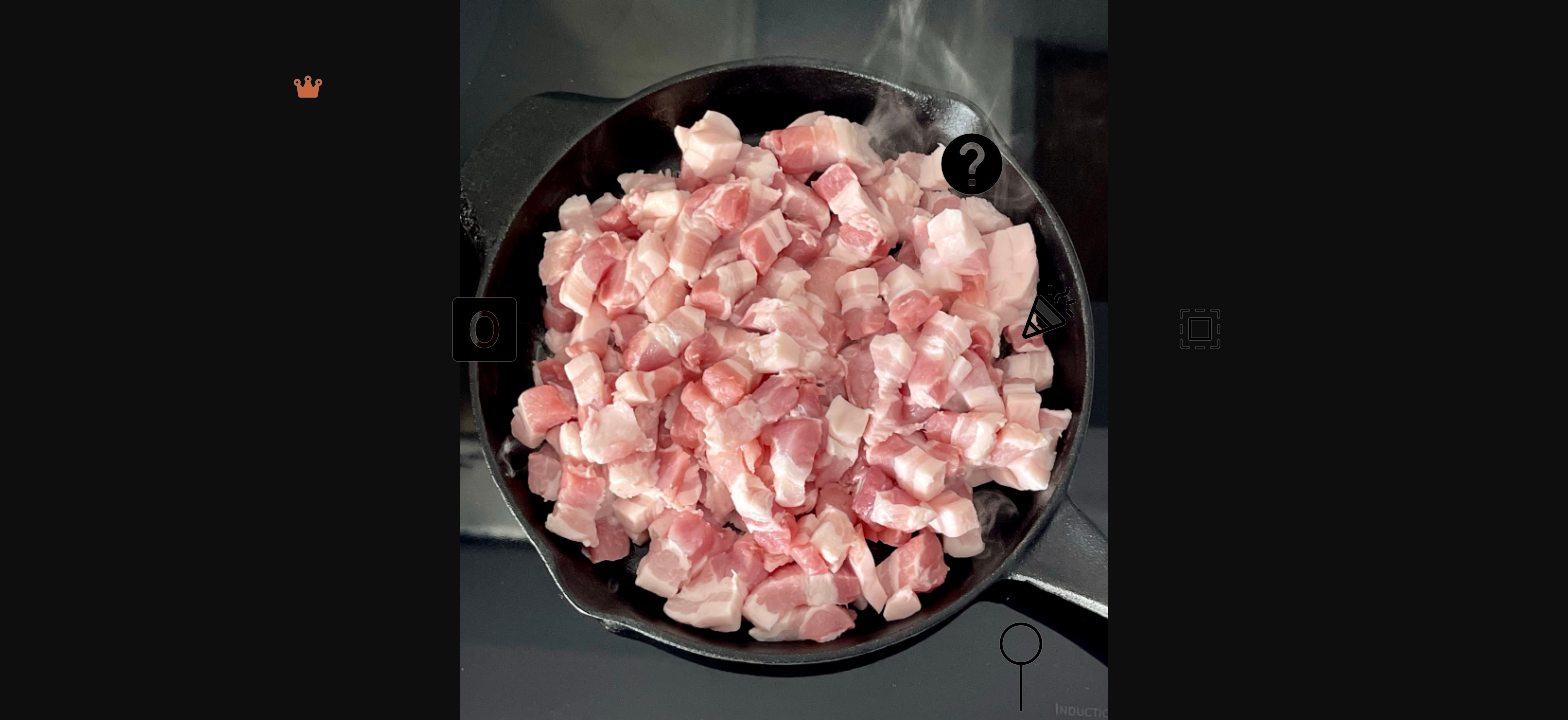  Describe the element at coordinates (1200, 329) in the screenshot. I see `select all items` at that location.